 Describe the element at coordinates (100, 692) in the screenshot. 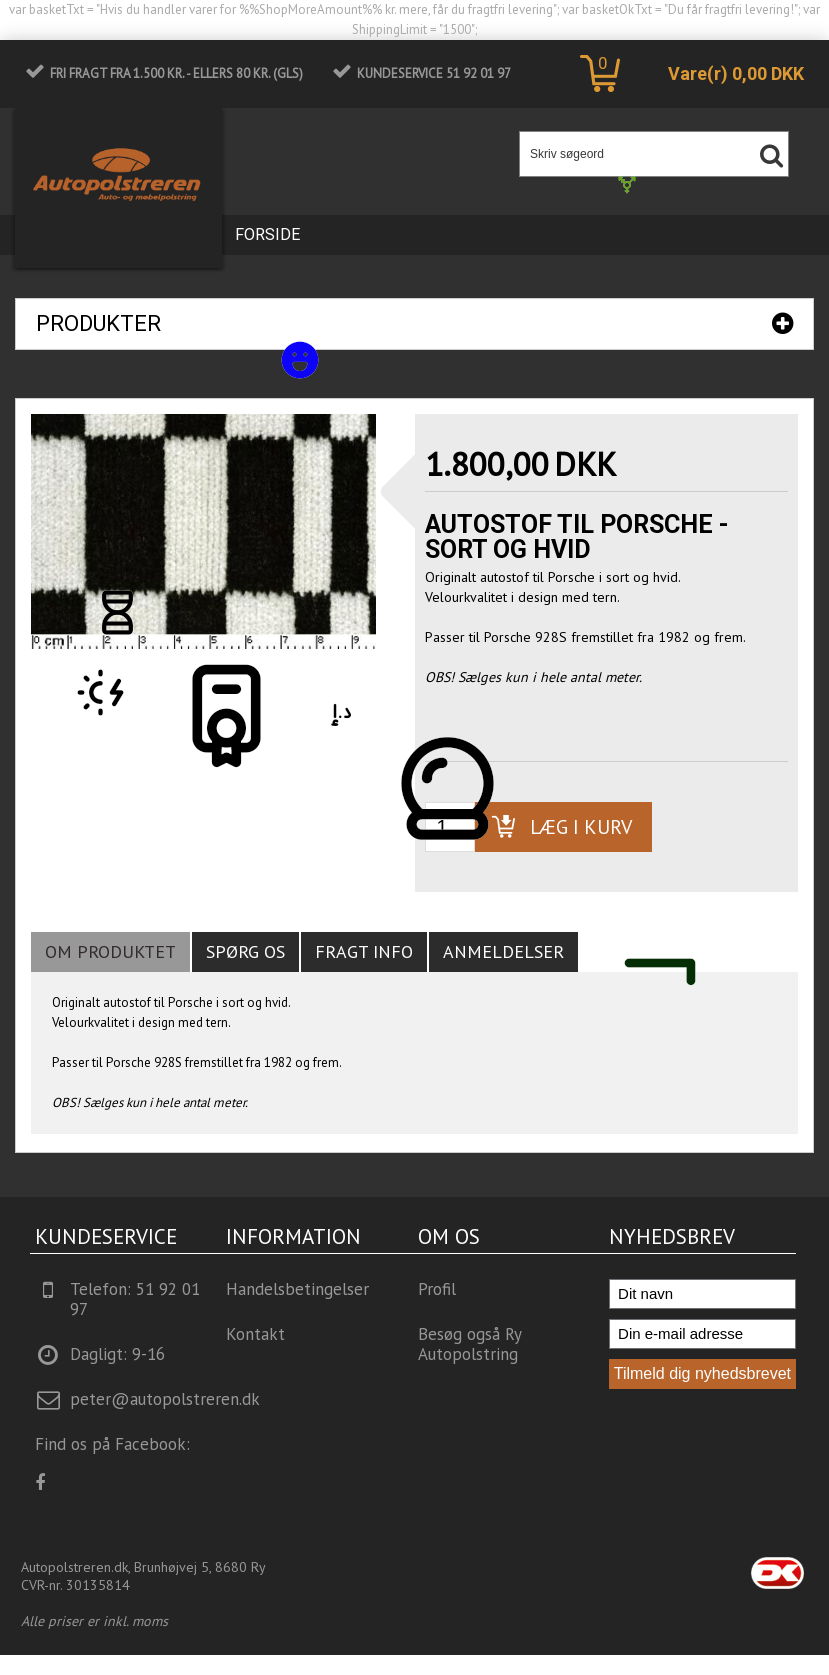

I see `solar power or solar energy settings` at that location.